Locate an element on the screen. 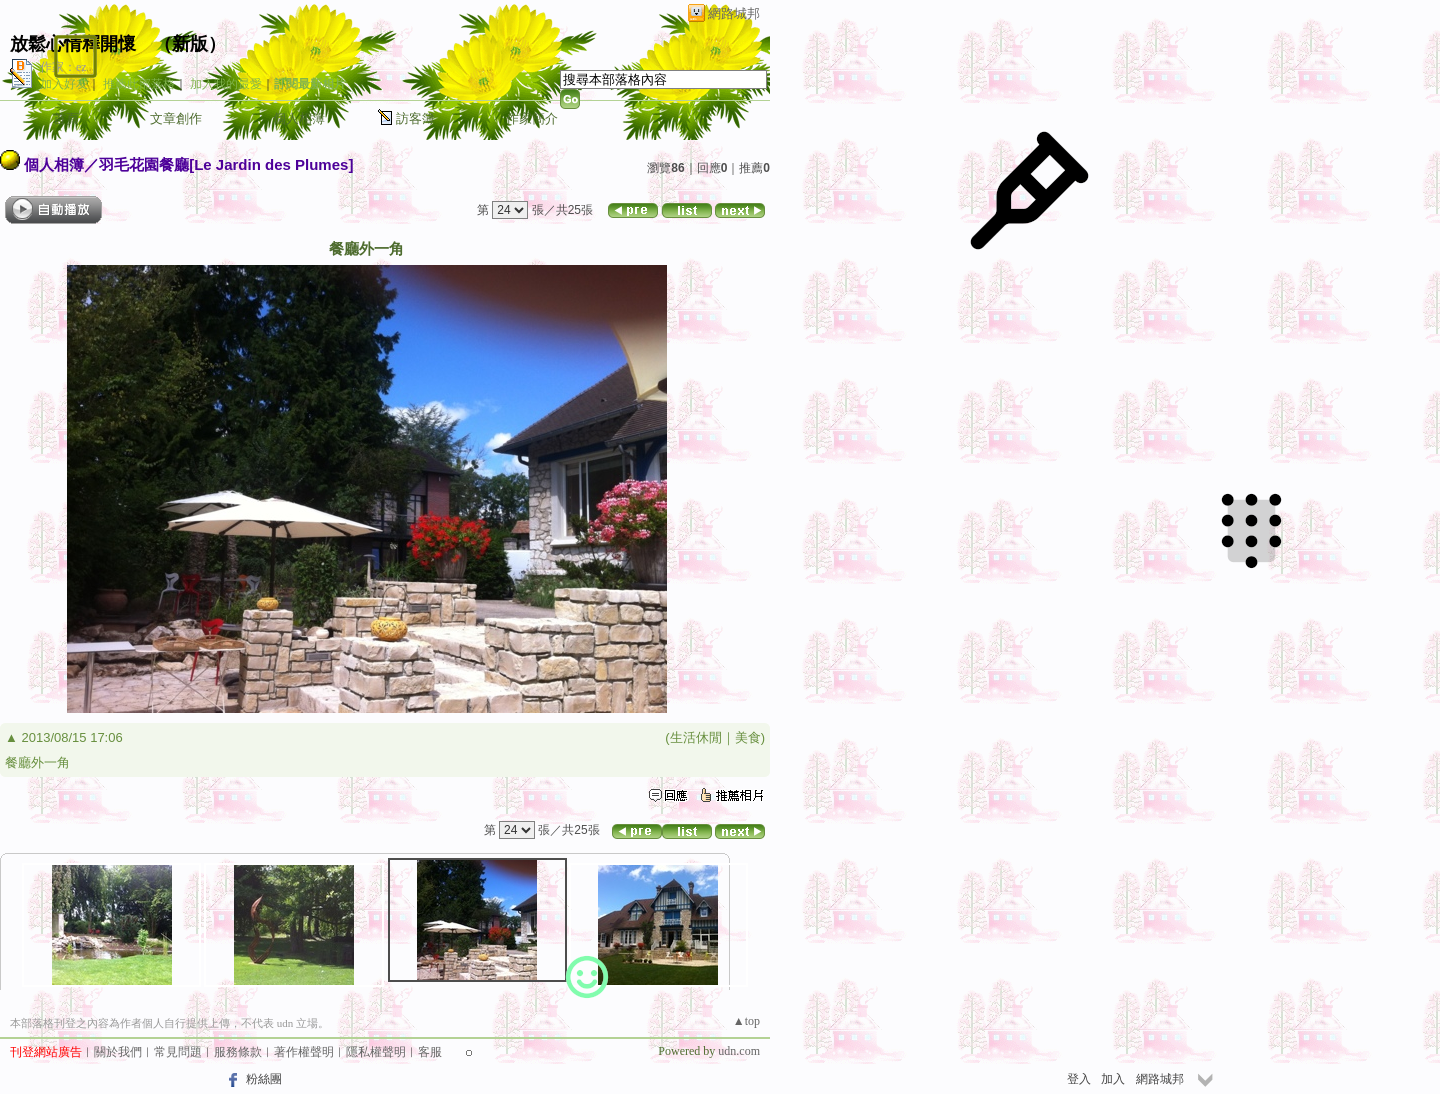 This screenshot has width=1440, height=1094. add an emoji or reaction is located at coordinates (587, 977).